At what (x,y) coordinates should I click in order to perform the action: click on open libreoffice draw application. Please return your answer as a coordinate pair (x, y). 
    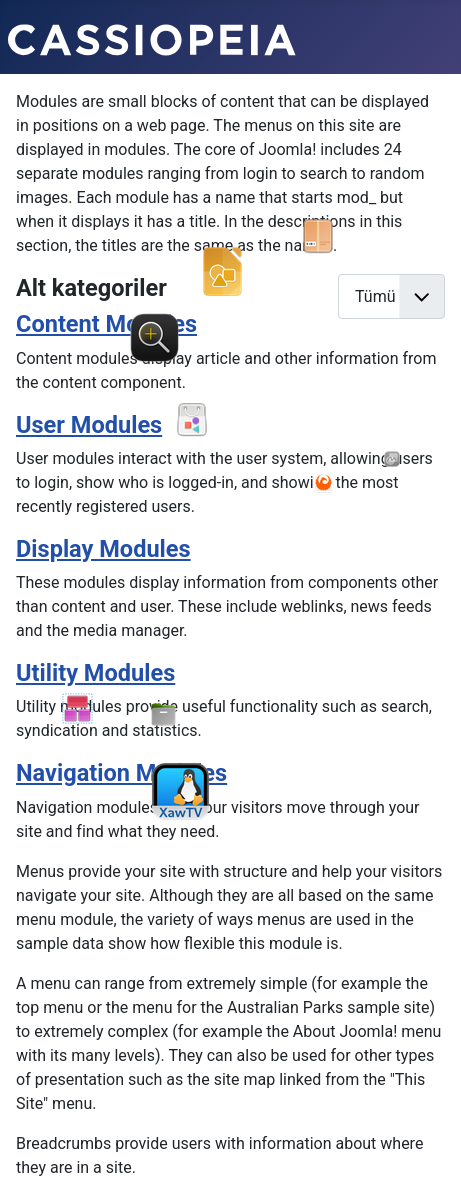
    Looking at the image, I should click on (222, 271).